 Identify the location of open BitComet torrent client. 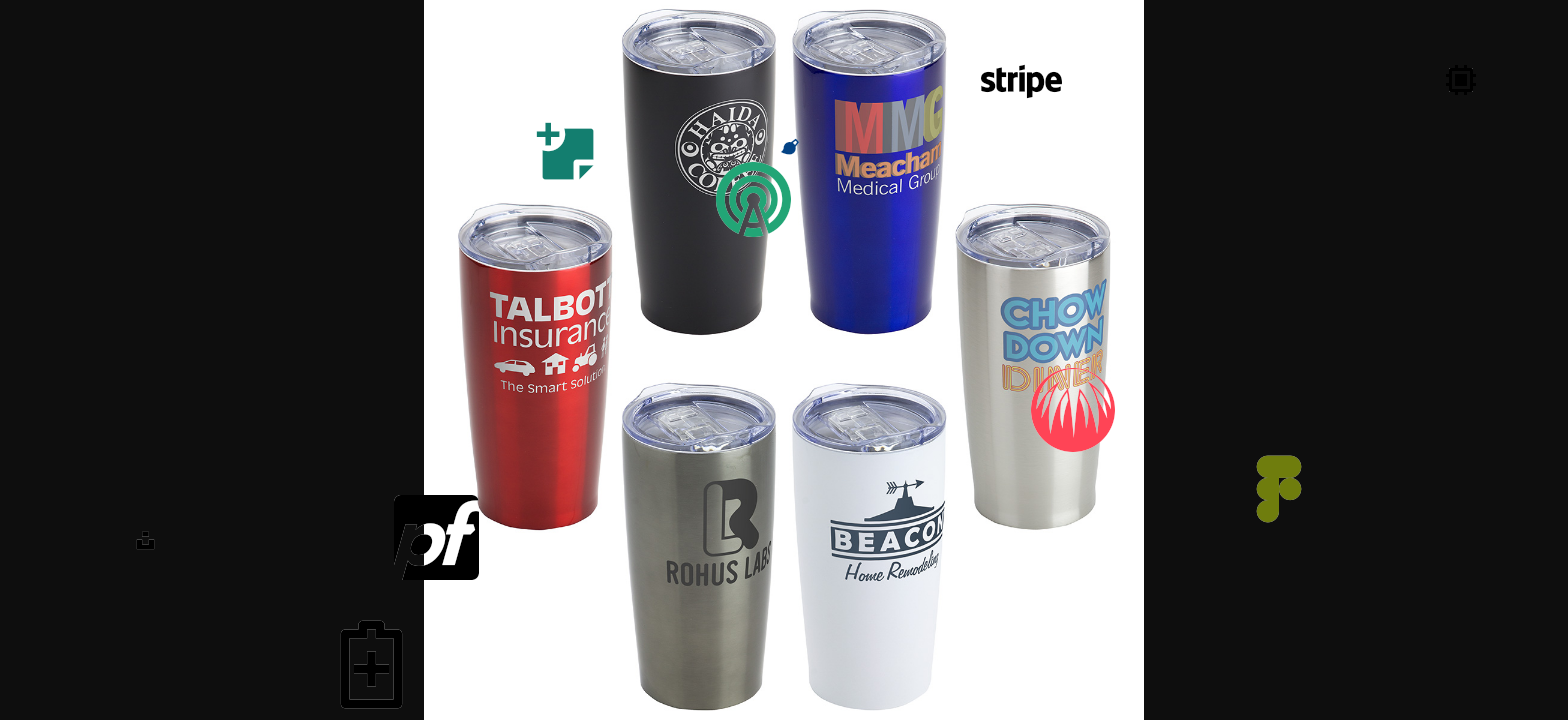
(1073, 410).